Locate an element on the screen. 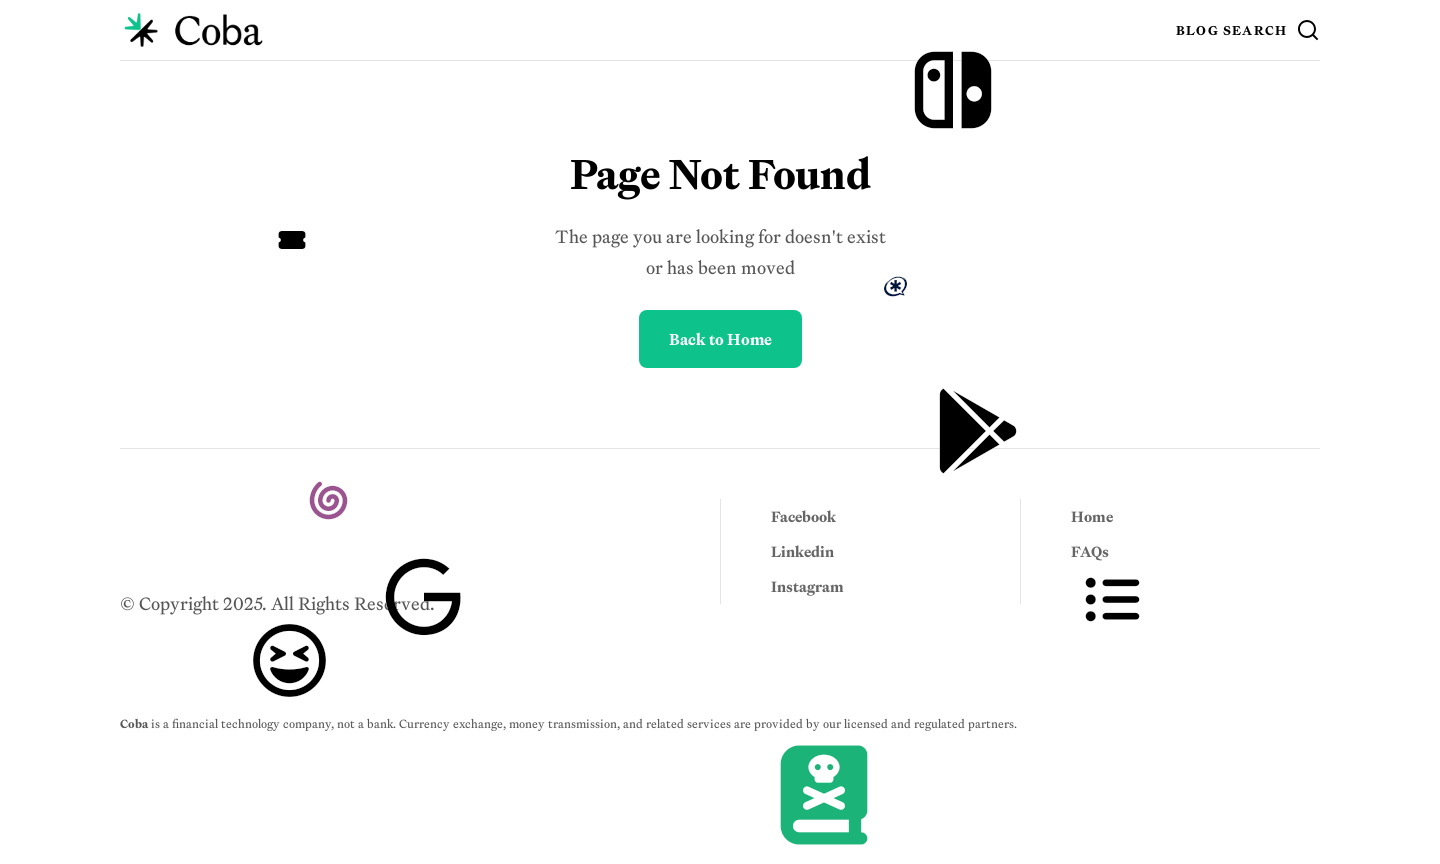 The width and height of the screenshot is (1440, 864). sign in with Google is located at coordinates (424, 597).